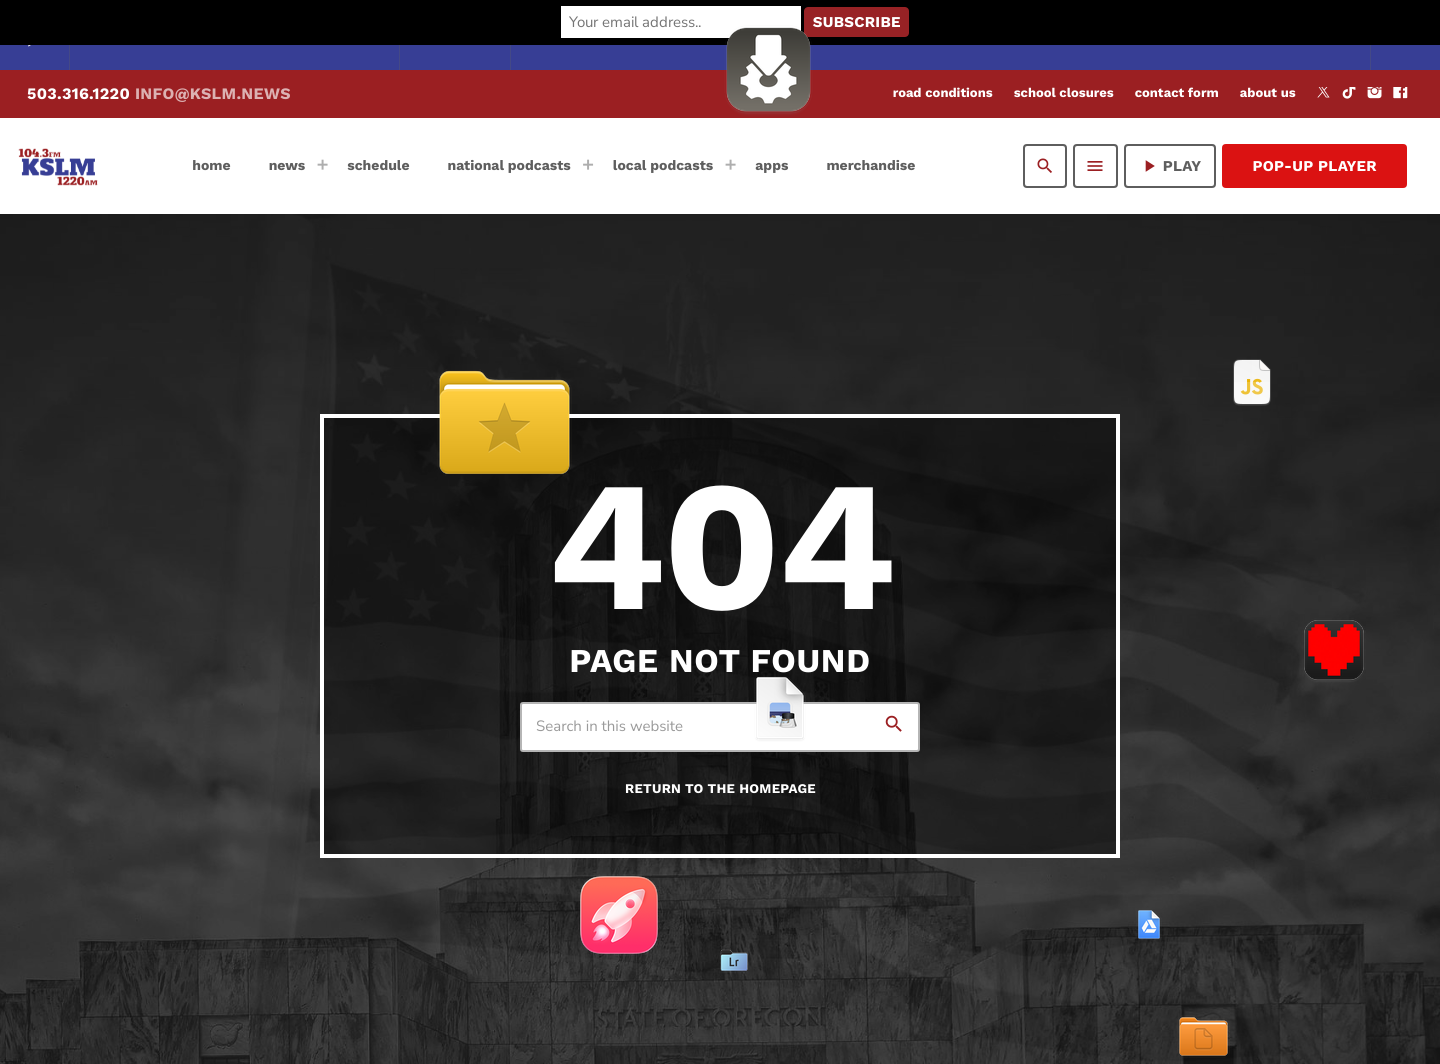 The image size is (1440, 1064). What do you see at coordinates (619, 915) in the screenshot?
I see `open the games app` at bounding box center [619, 915].